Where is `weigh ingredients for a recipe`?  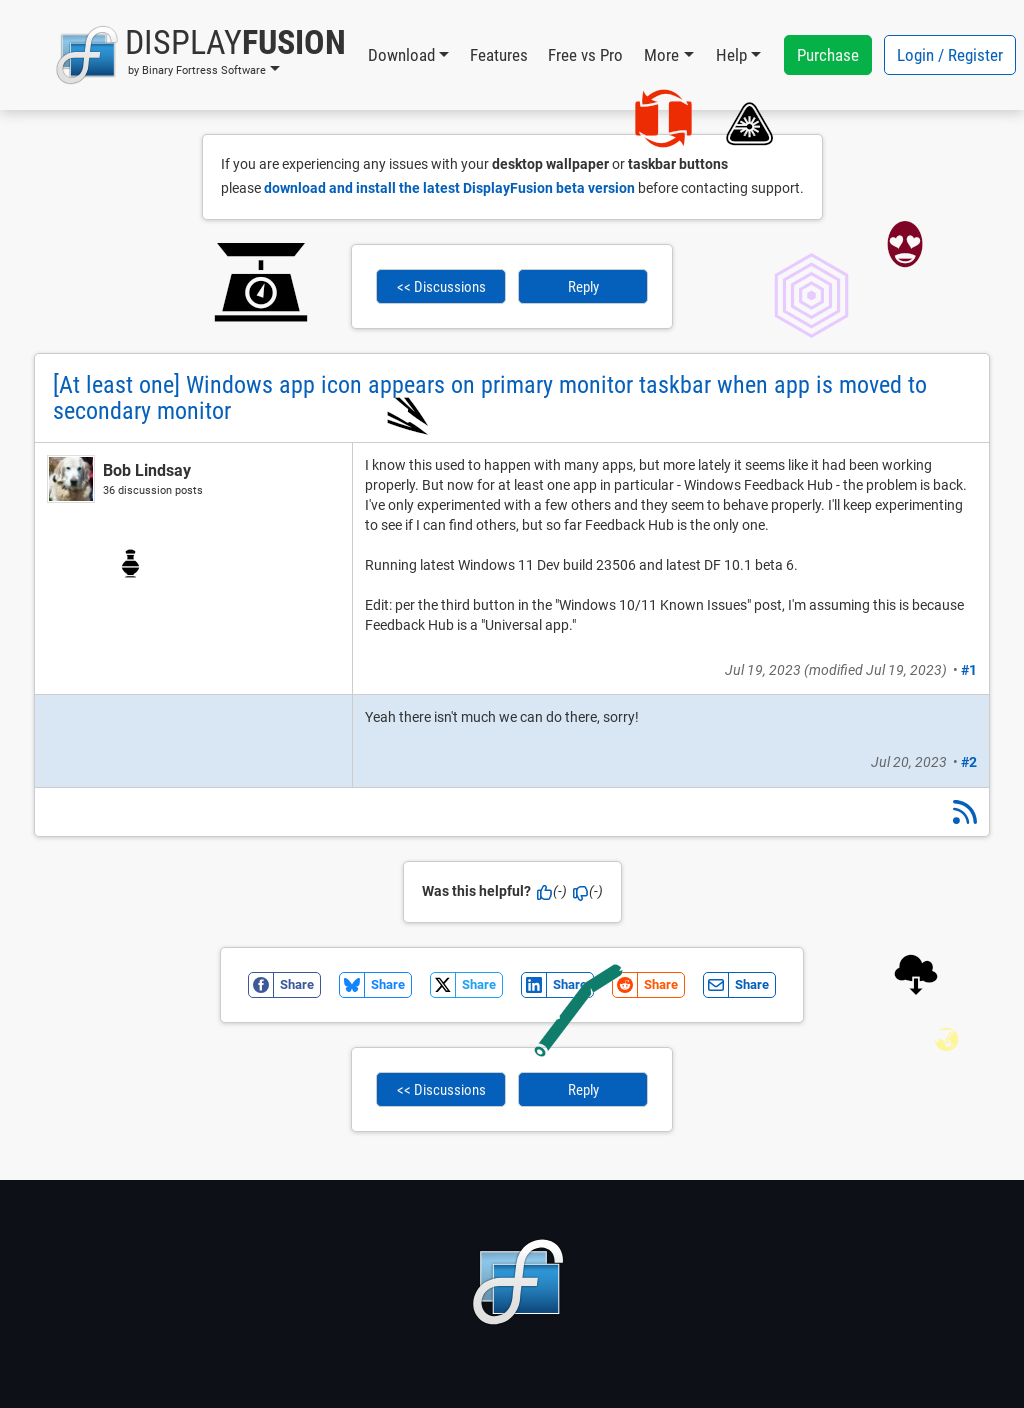 weigh ingredients for a recipe is located at coordinates (261, 272).